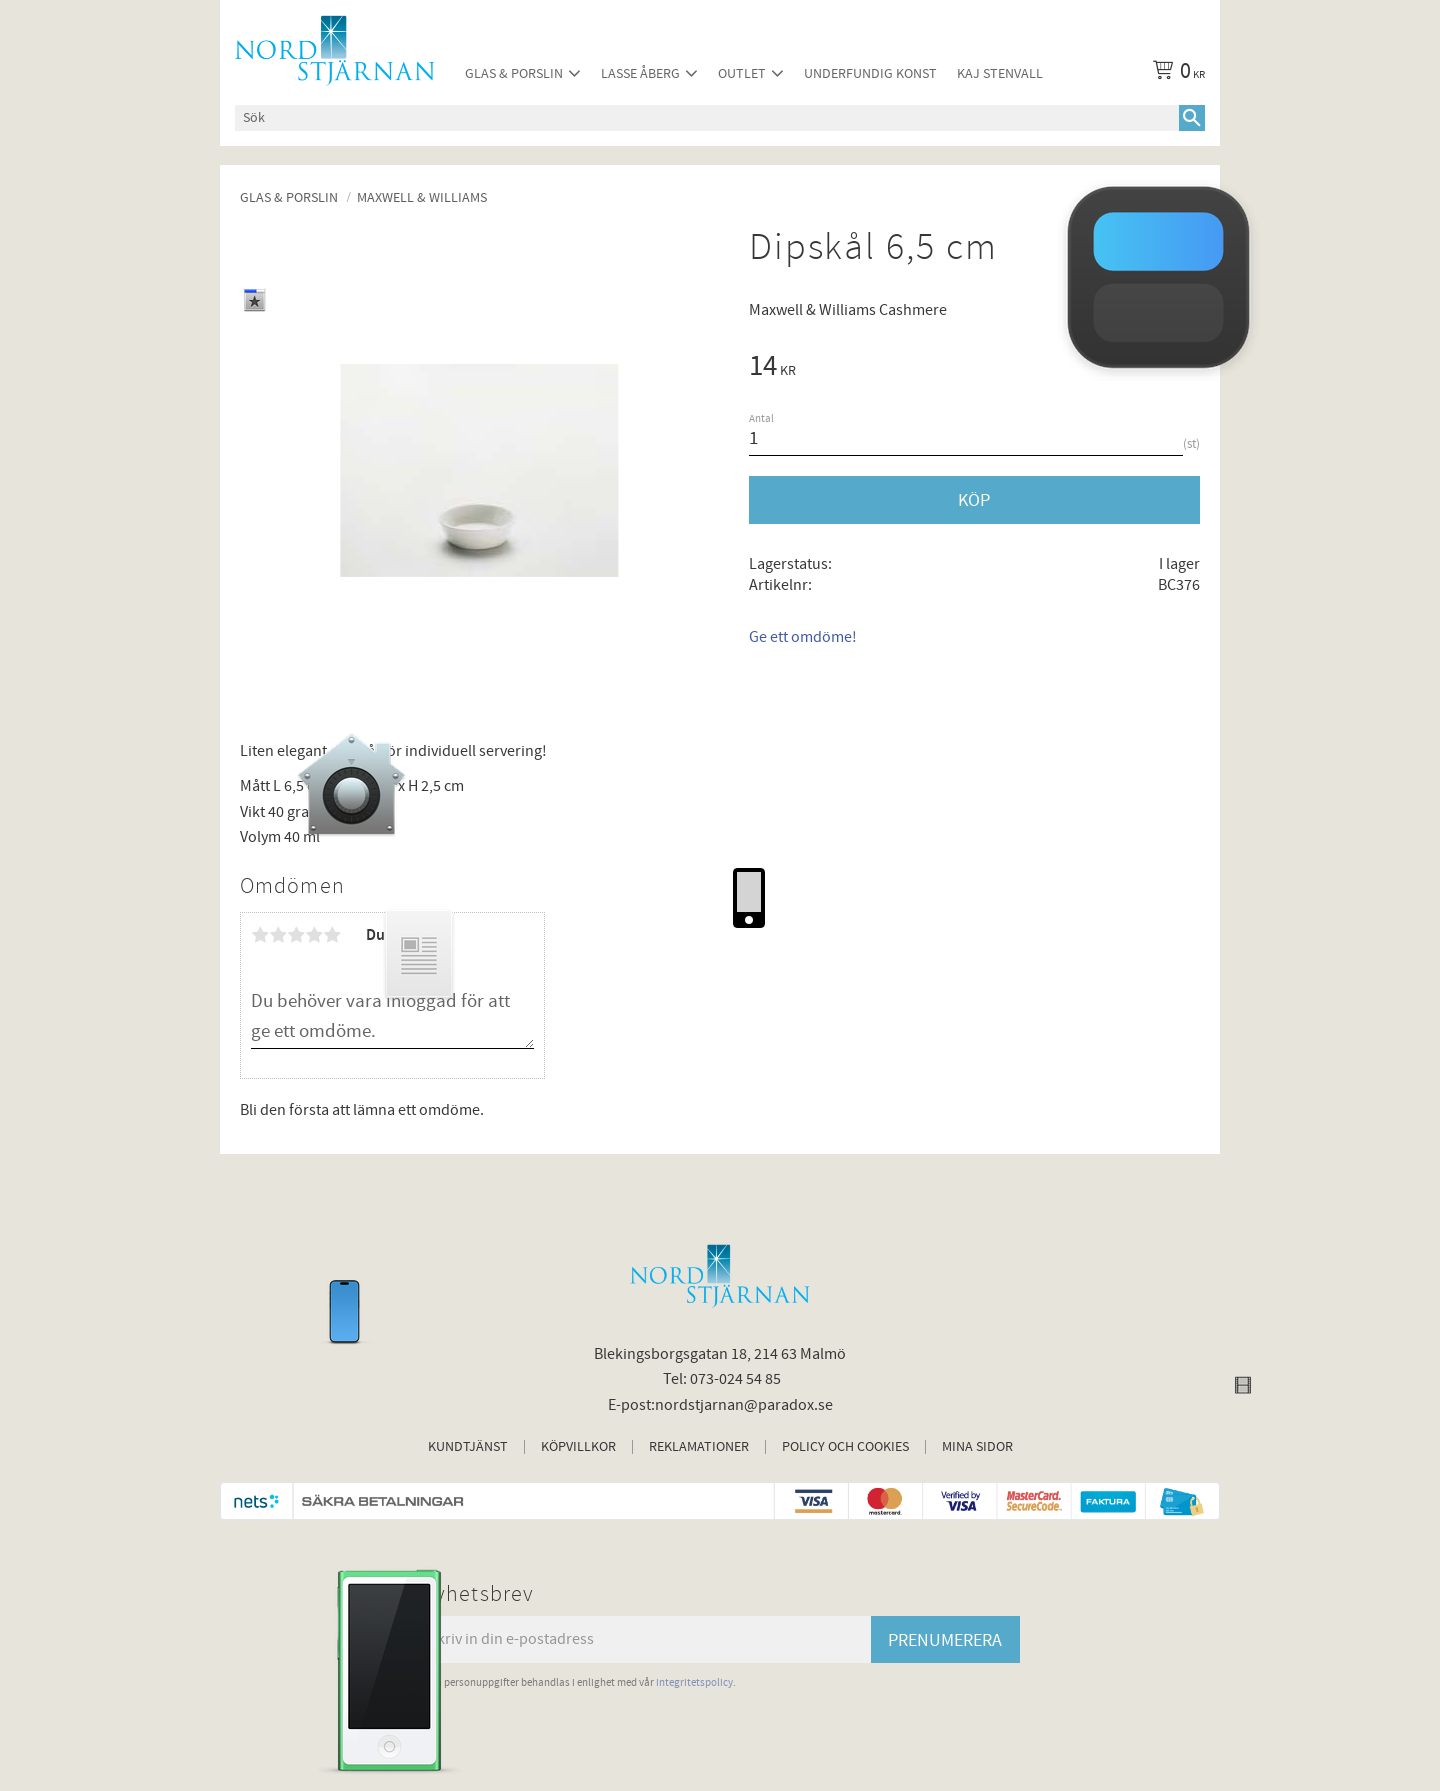 This screenshot has width=1440, height=1791. Describe the element at coordinates (1243, 1385) in the screenshot. I see `access your movies folder in the sidebar` at that location.